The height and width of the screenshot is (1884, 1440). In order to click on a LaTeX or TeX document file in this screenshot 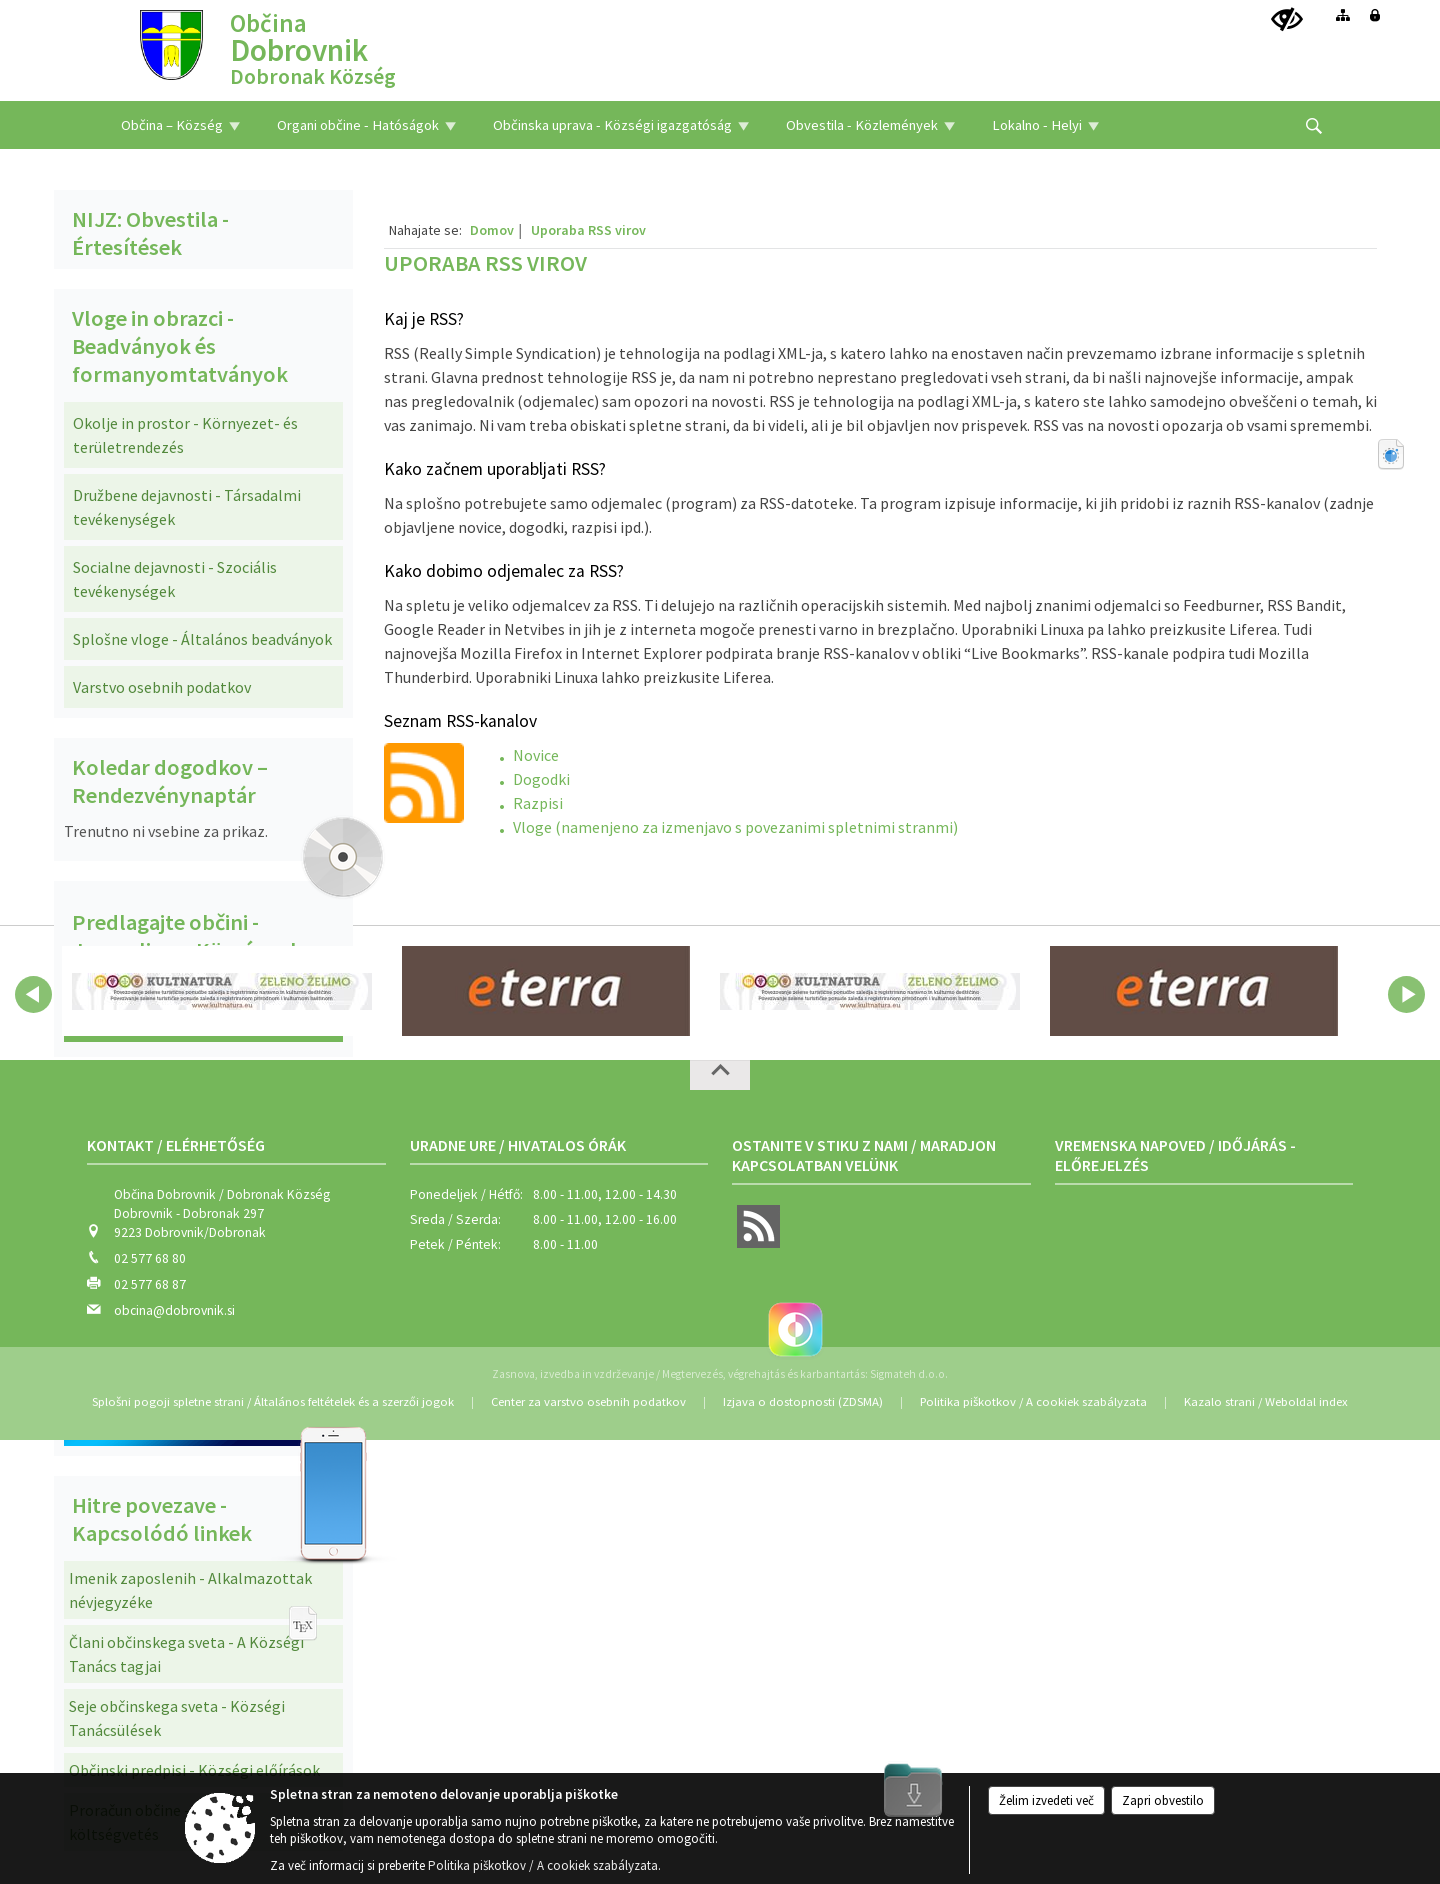, I will do `click(303, 1623)`.